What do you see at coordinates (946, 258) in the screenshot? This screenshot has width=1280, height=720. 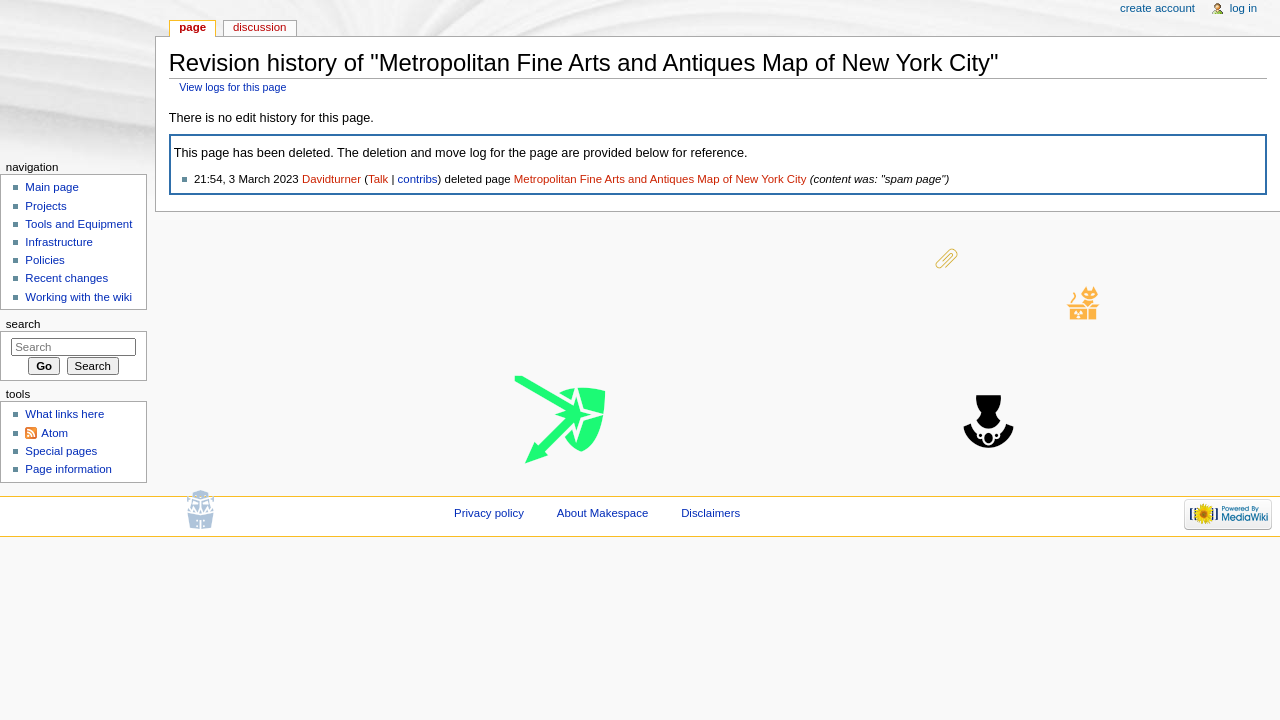 I see `attach a file to your message` at bounding box center [946, 258].